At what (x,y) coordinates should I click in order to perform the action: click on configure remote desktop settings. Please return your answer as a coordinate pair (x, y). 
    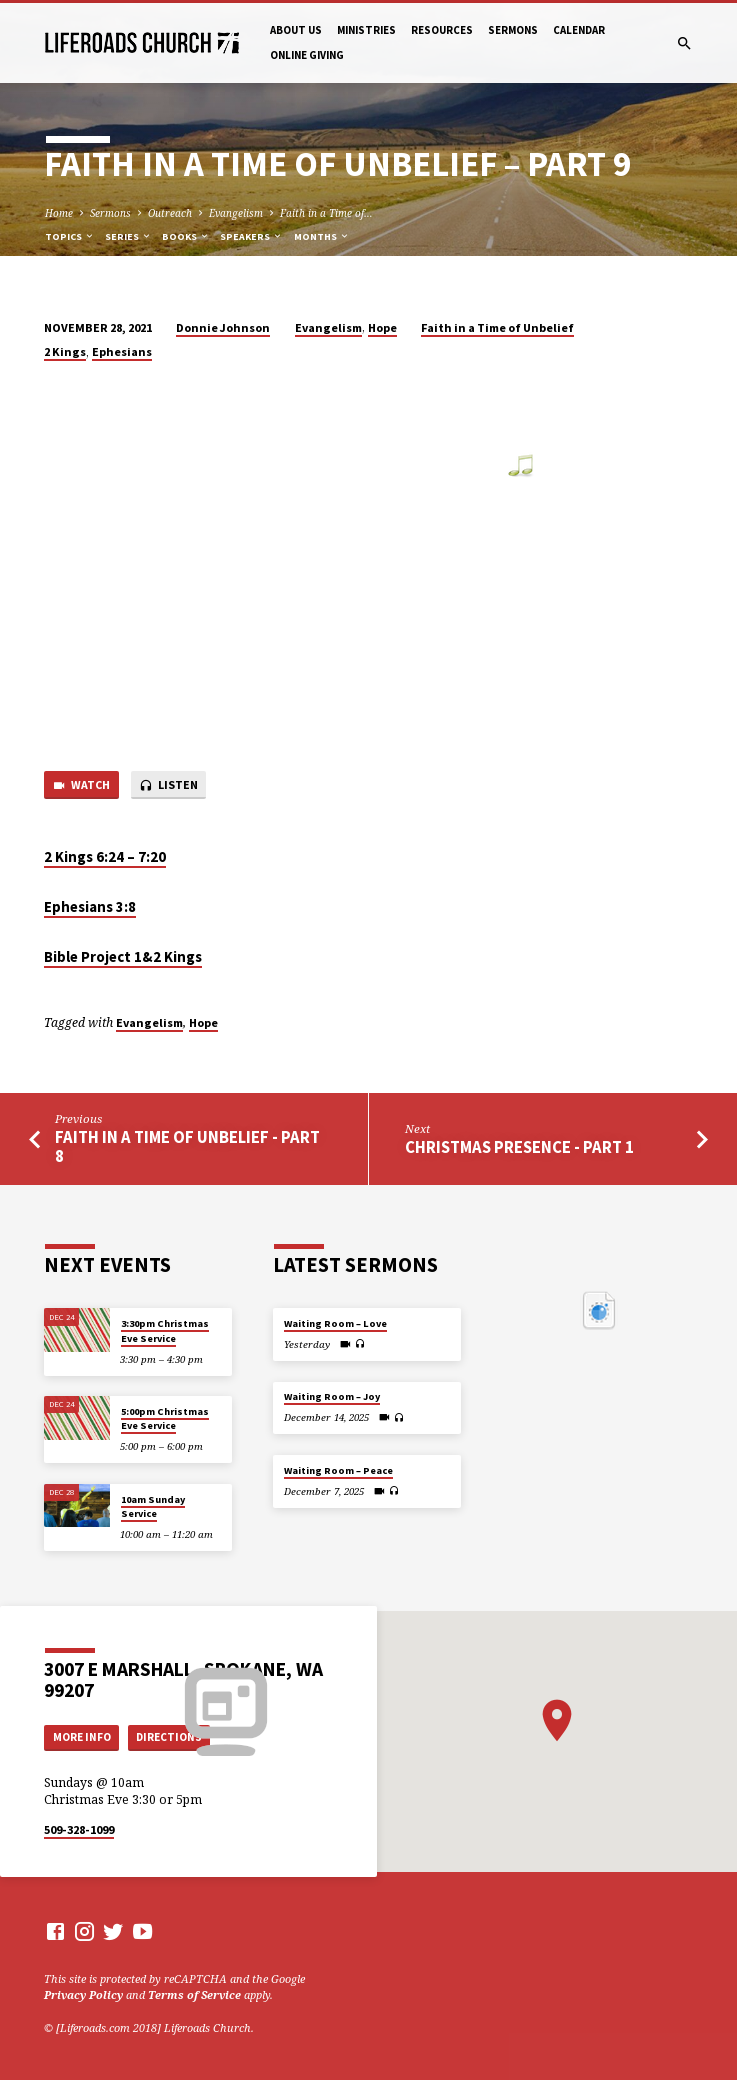
    Looking at the image, I should click on (226, 1709).